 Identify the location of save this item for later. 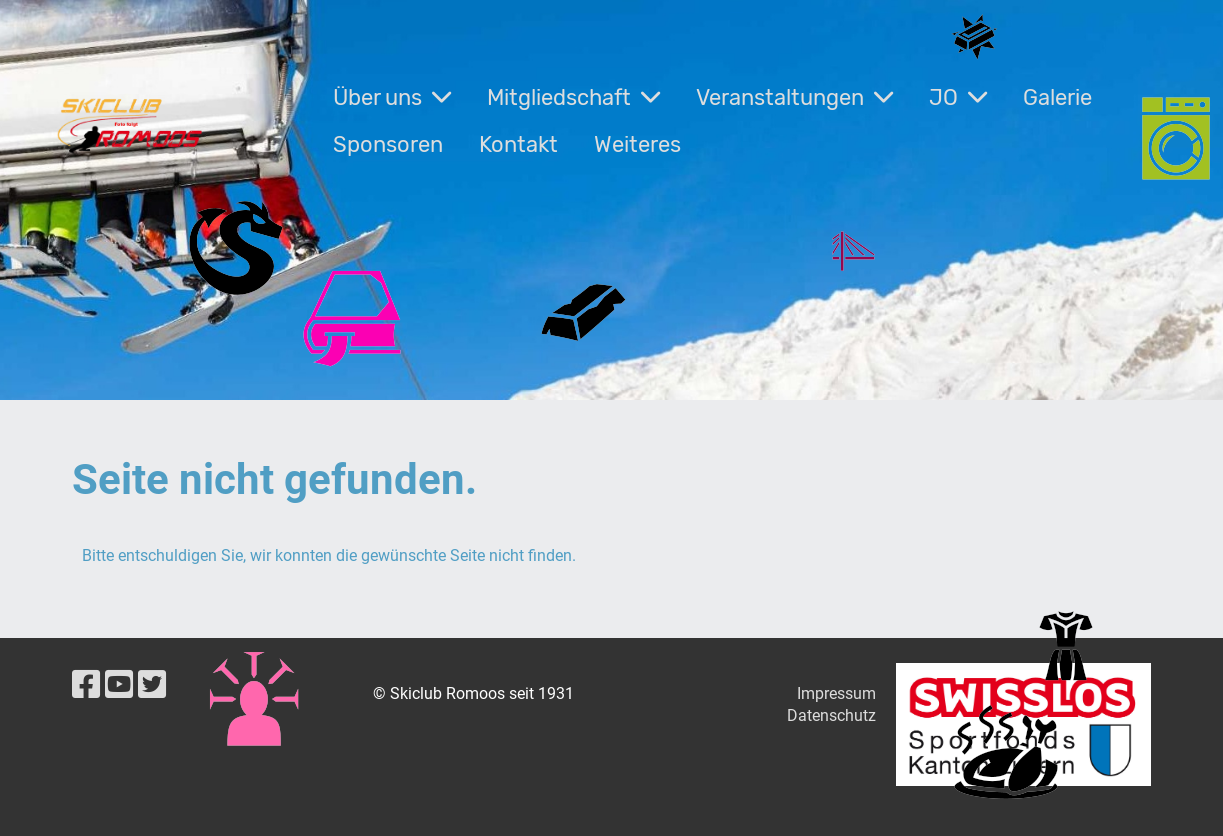
(351, 318).